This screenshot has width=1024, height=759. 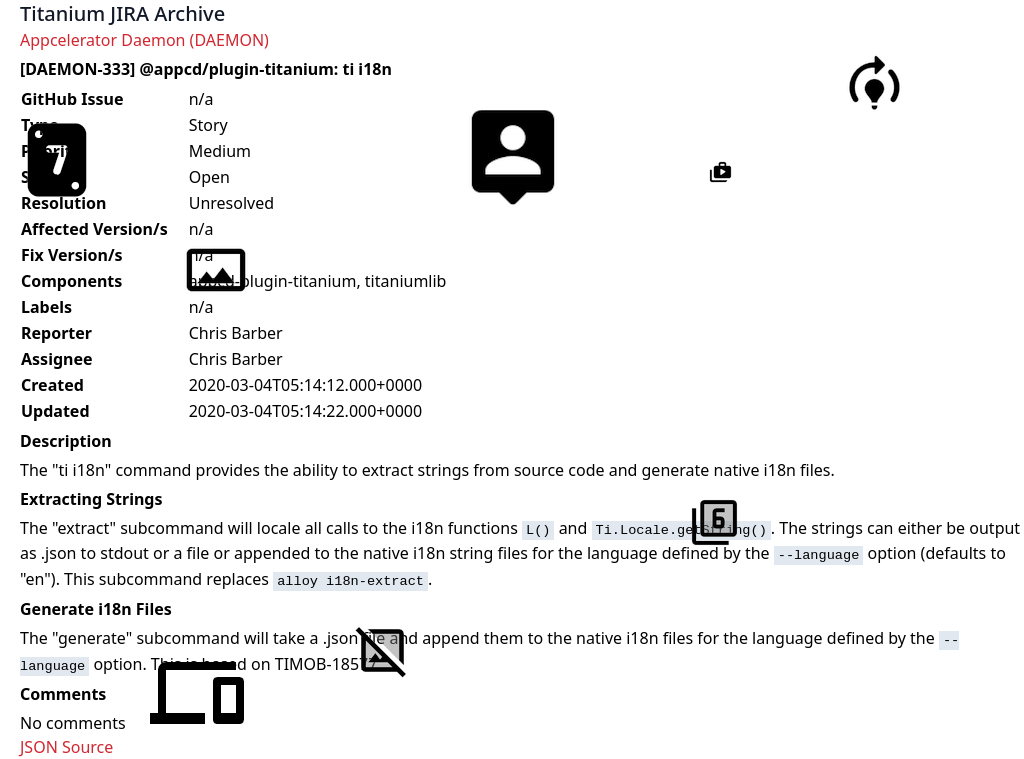 I want to click on view a person's location on the map, so click(x=513, y=156).